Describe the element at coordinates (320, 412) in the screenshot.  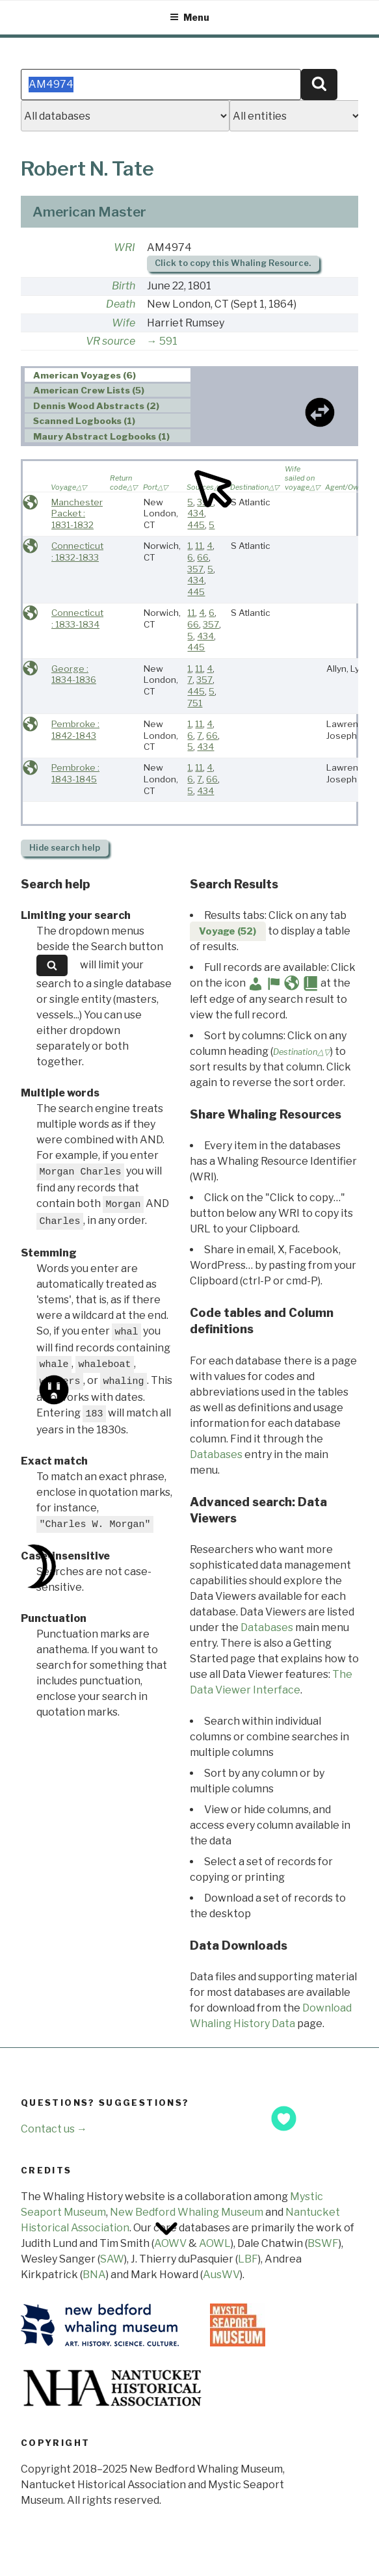
I see `swap or exchange items horizontally` at that location.